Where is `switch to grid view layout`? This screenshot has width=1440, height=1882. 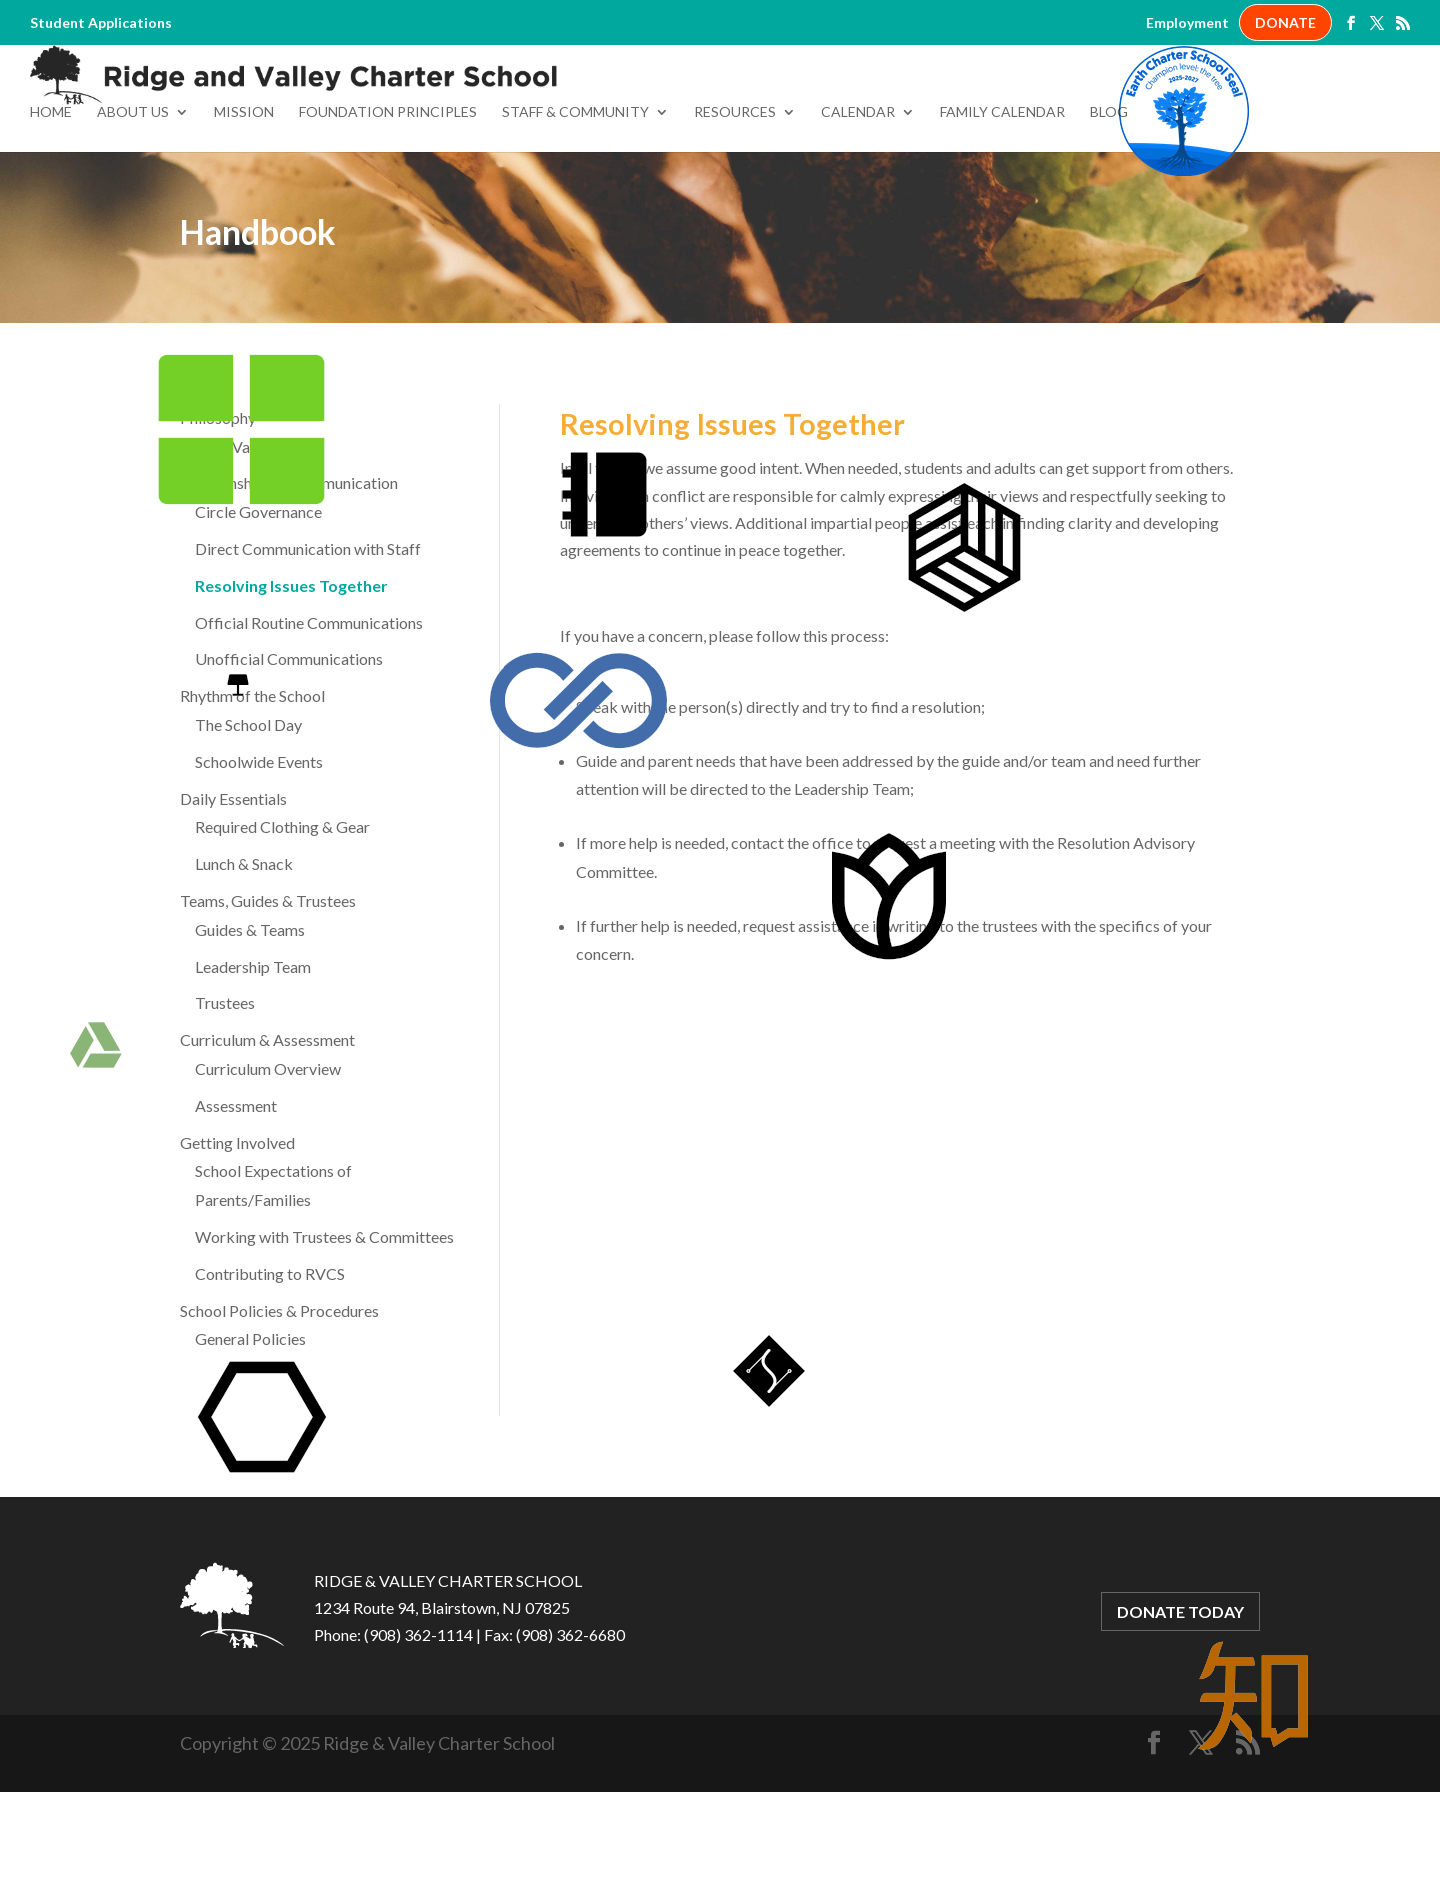 switch to grid view layout is located at coordinates (241, 429).